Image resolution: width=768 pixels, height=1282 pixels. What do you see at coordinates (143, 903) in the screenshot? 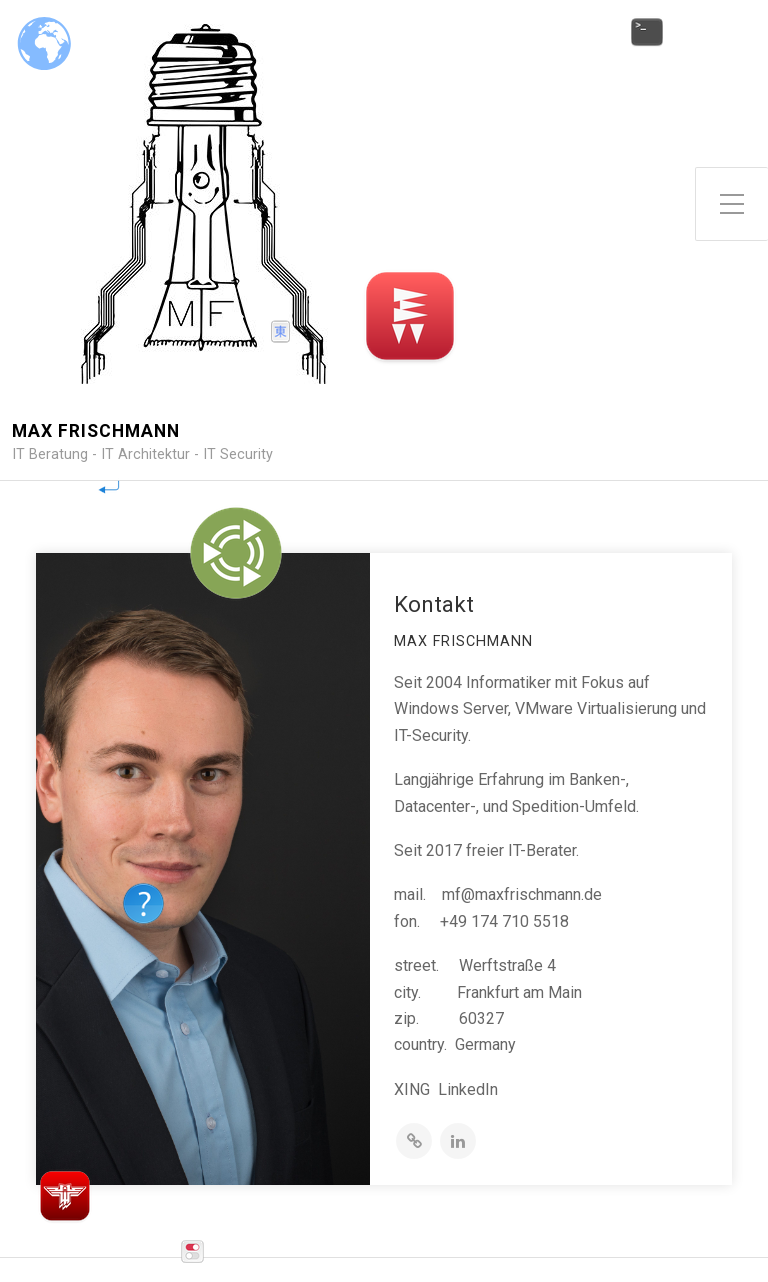
I see `open help documentation` at bounding box center [143, 903].